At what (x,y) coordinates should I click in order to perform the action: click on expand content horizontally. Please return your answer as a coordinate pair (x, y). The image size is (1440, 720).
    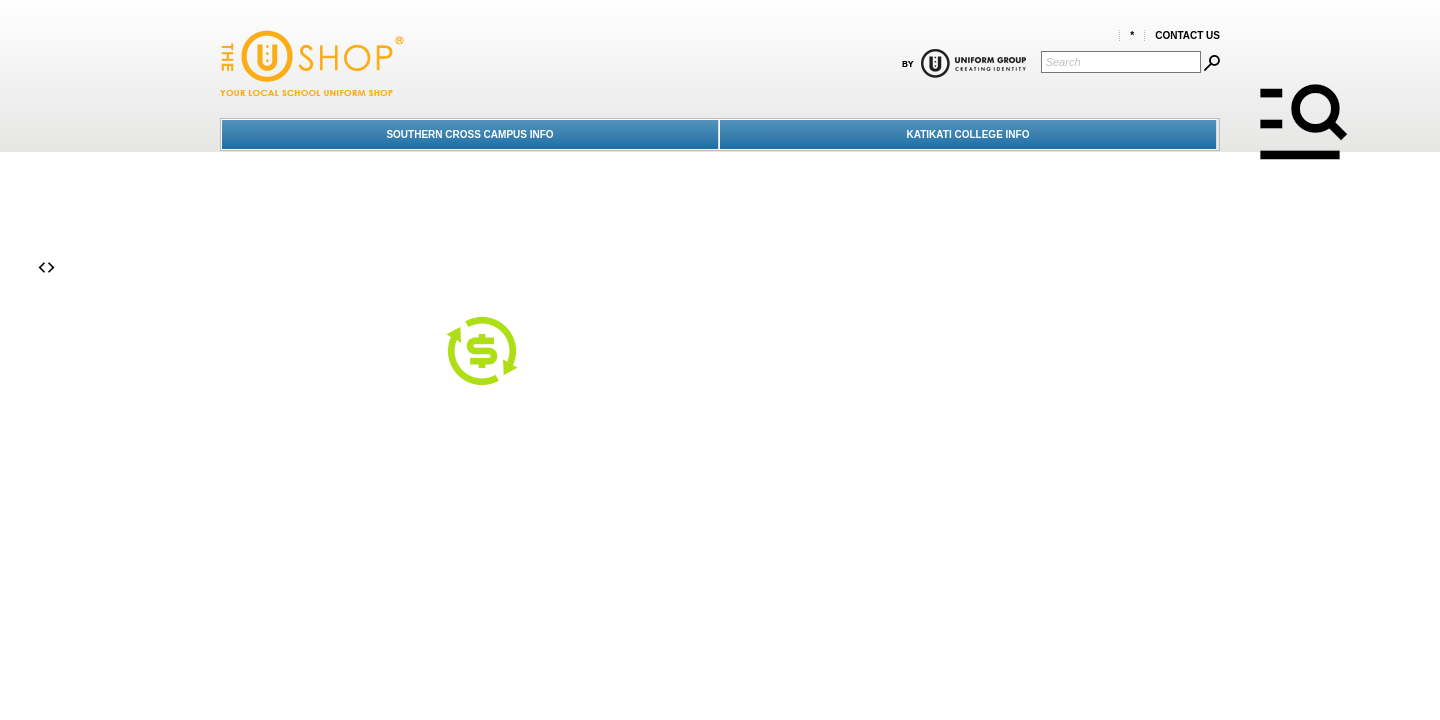
    Looking at the image, I should click on (46, 267).